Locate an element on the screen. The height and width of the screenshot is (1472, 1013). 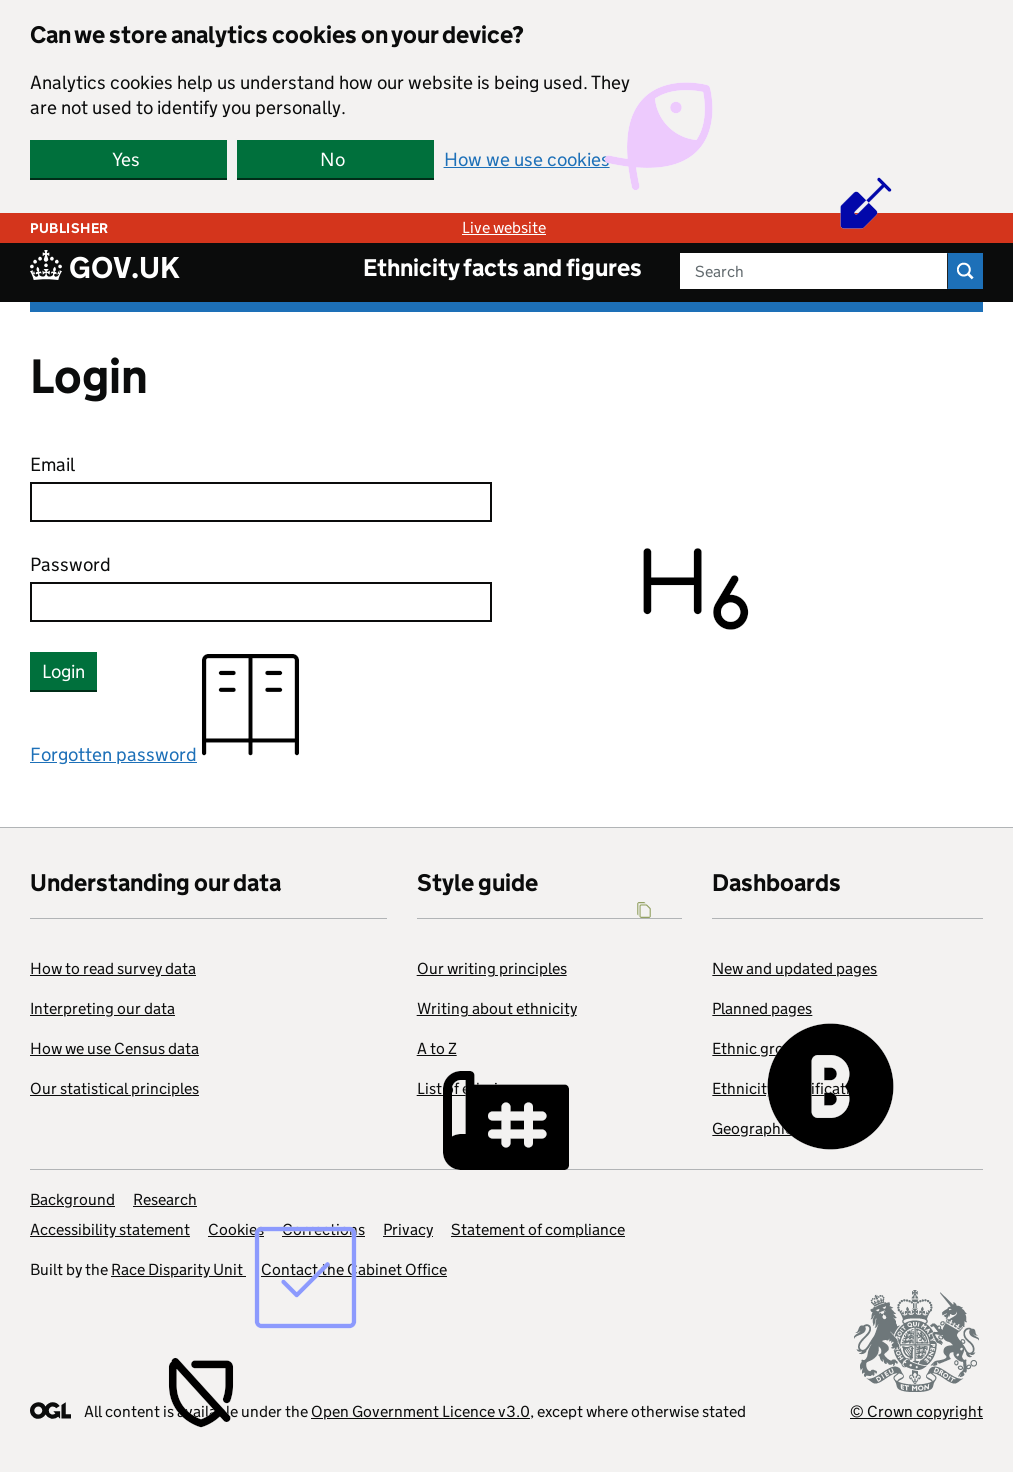
copy to clipboard is located at coordinates (644, 910).